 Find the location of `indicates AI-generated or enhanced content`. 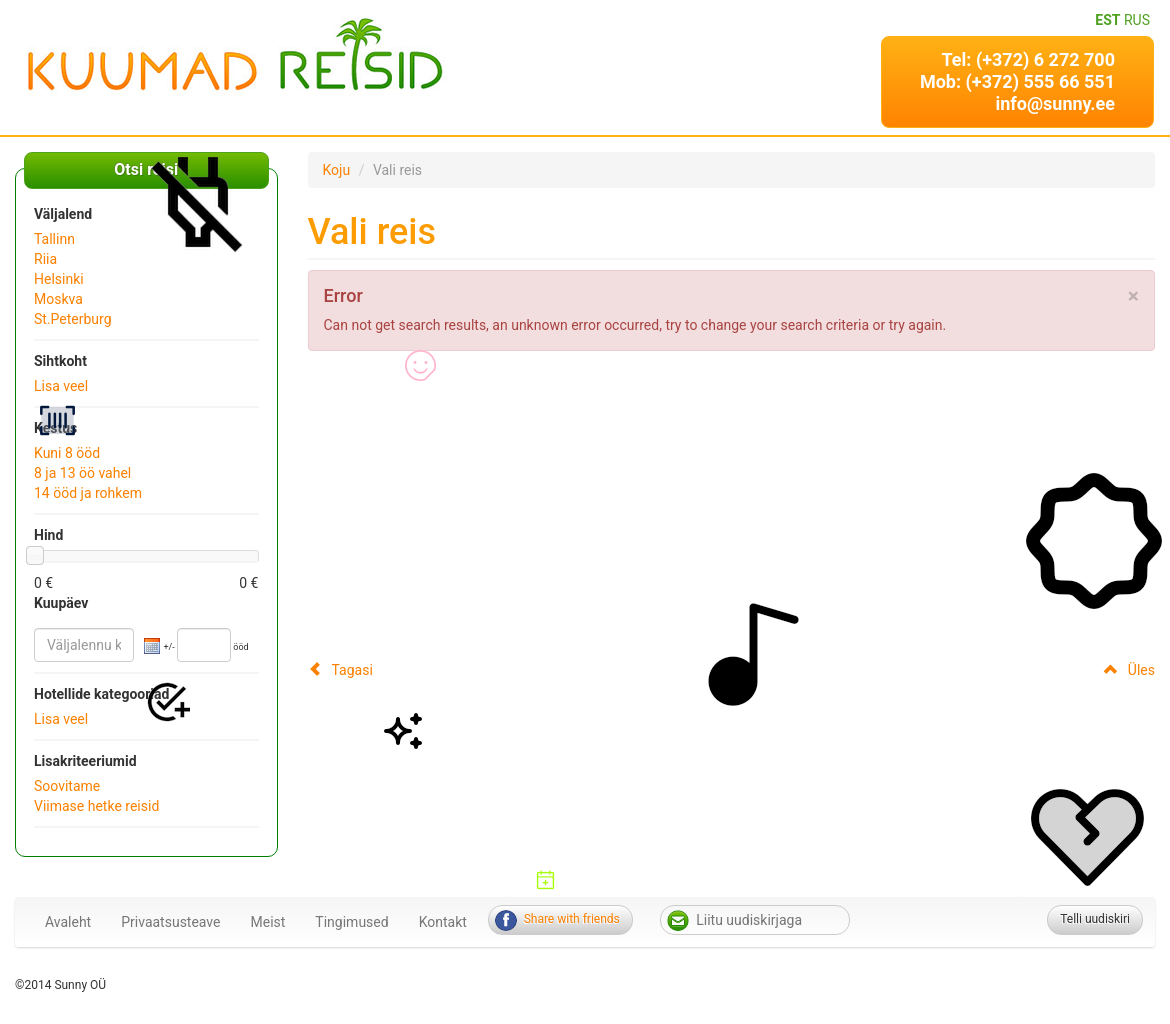

indicates AI-generated or enhanced content is located at coordinates (404, 731).